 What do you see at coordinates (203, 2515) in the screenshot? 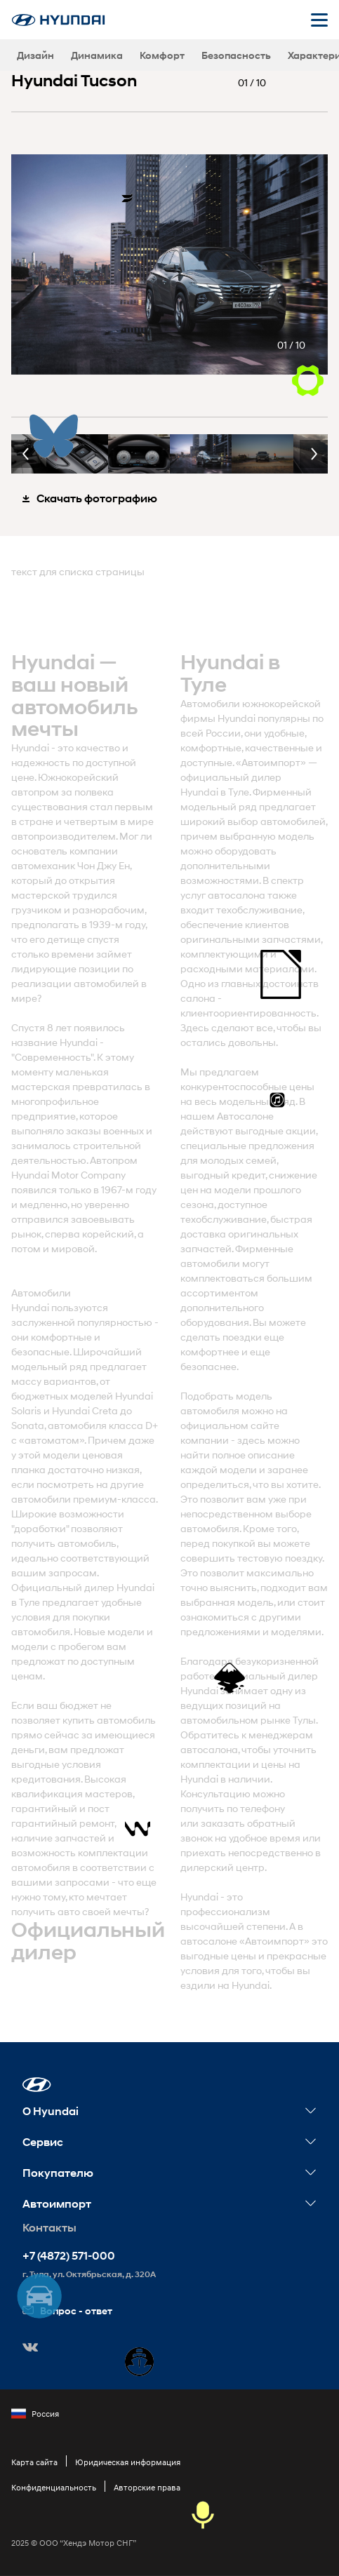
I see `tap to start voice recording` at bounding box center [203, 2515].